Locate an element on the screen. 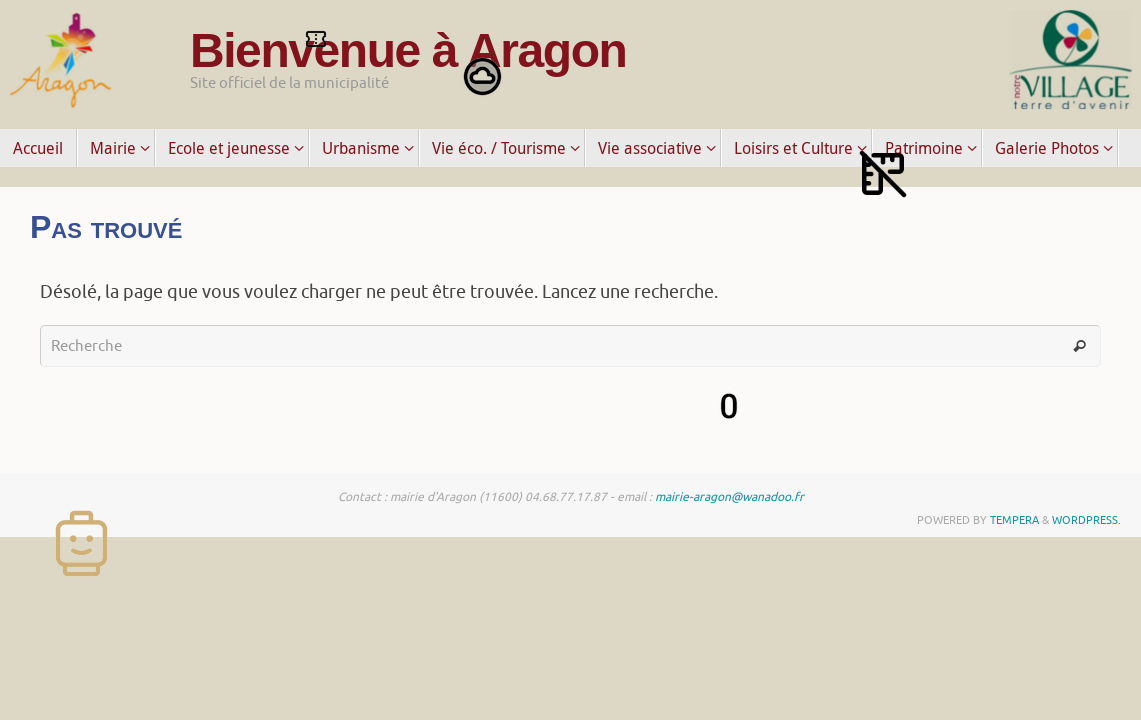 The width and height of the screenshot is (1141, 720). disable measurement tools is located at coordinates (883, 174).